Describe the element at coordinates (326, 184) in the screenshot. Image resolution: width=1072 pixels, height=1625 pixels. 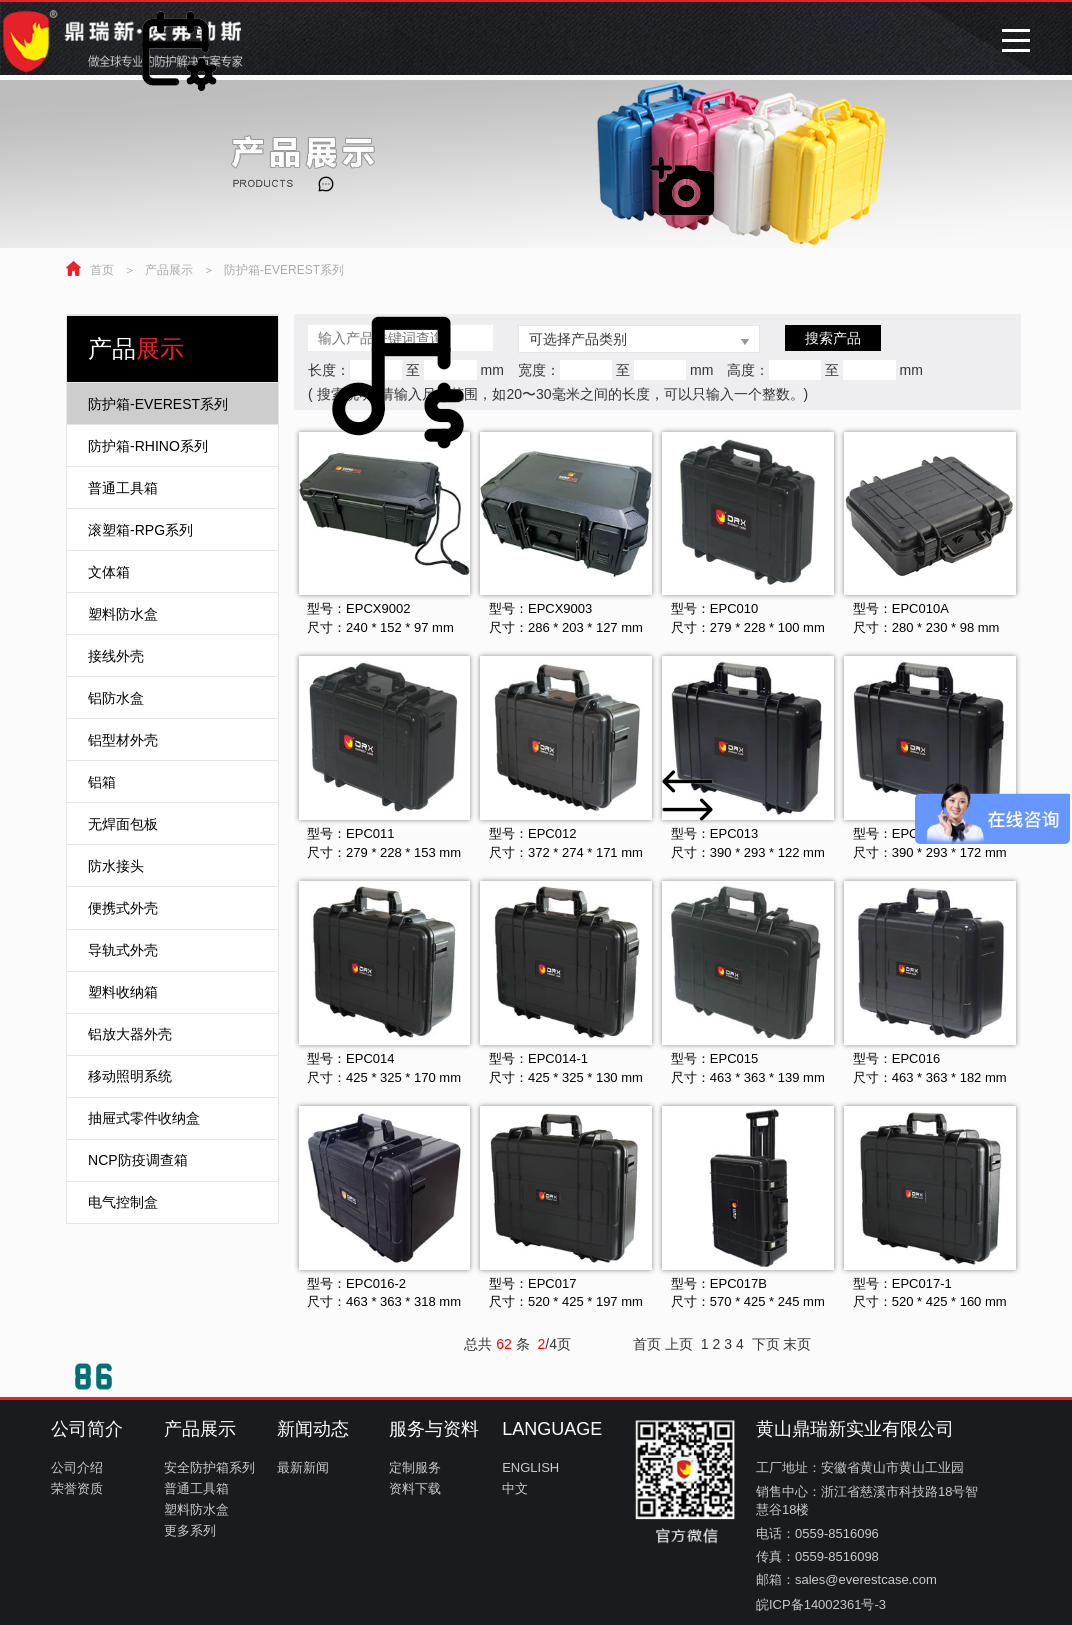
I see `open chat or messaging` at that location.